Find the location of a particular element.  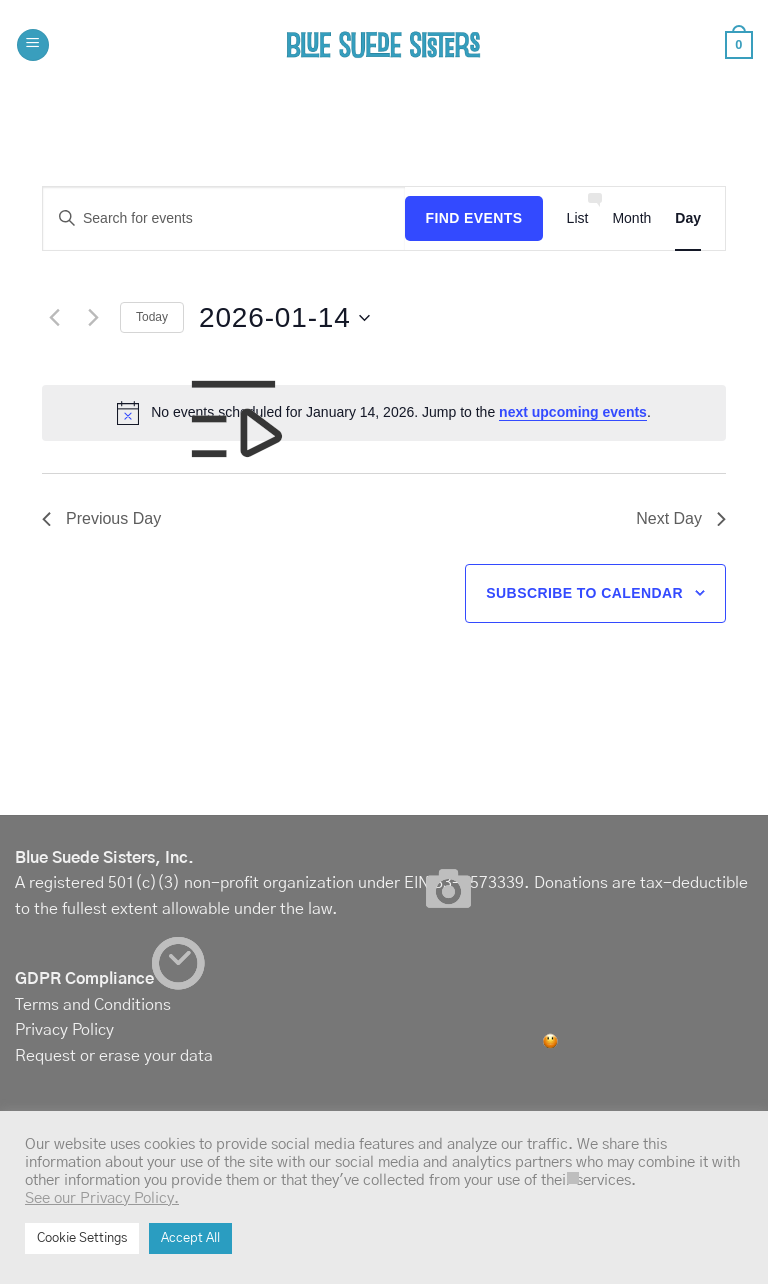

indicates user is idle or away is located at coordinates (595, 200).